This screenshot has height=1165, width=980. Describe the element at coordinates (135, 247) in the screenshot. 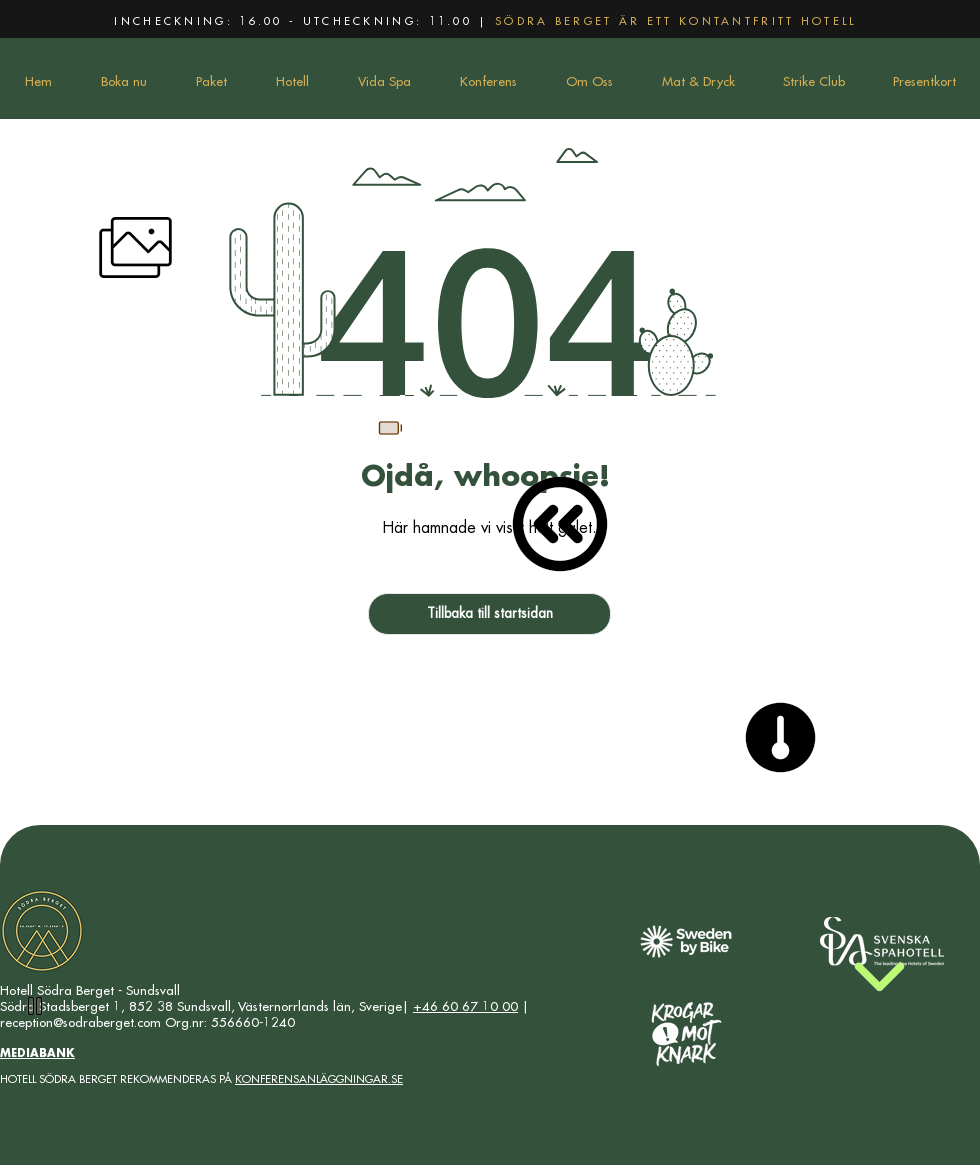

I see `view photo gallery` at that location.